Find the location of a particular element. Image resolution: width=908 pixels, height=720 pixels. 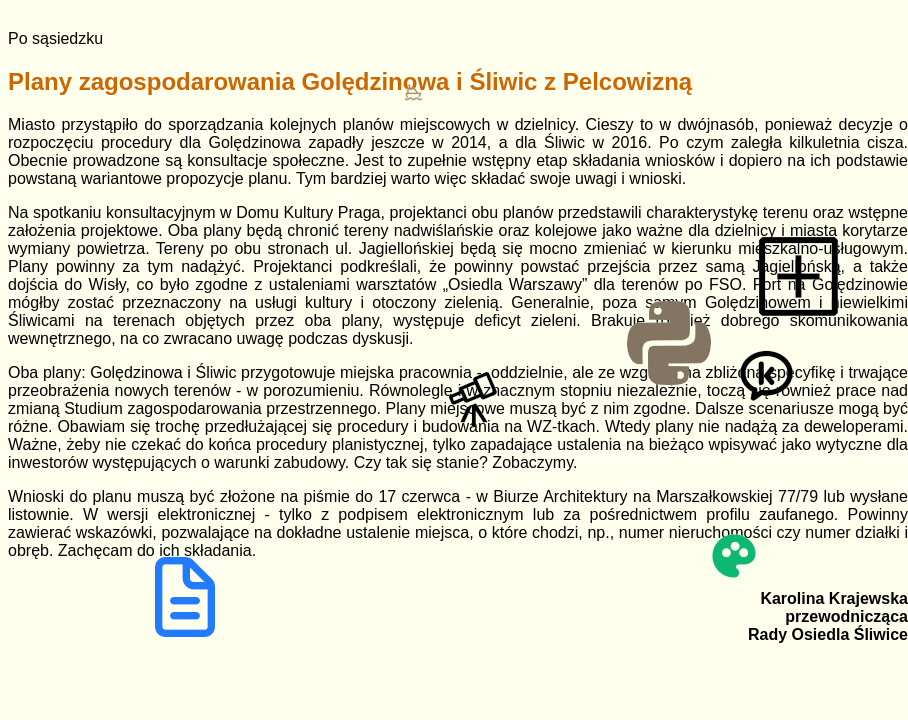

open color or theme customization options is located at coordinates (734, 556).